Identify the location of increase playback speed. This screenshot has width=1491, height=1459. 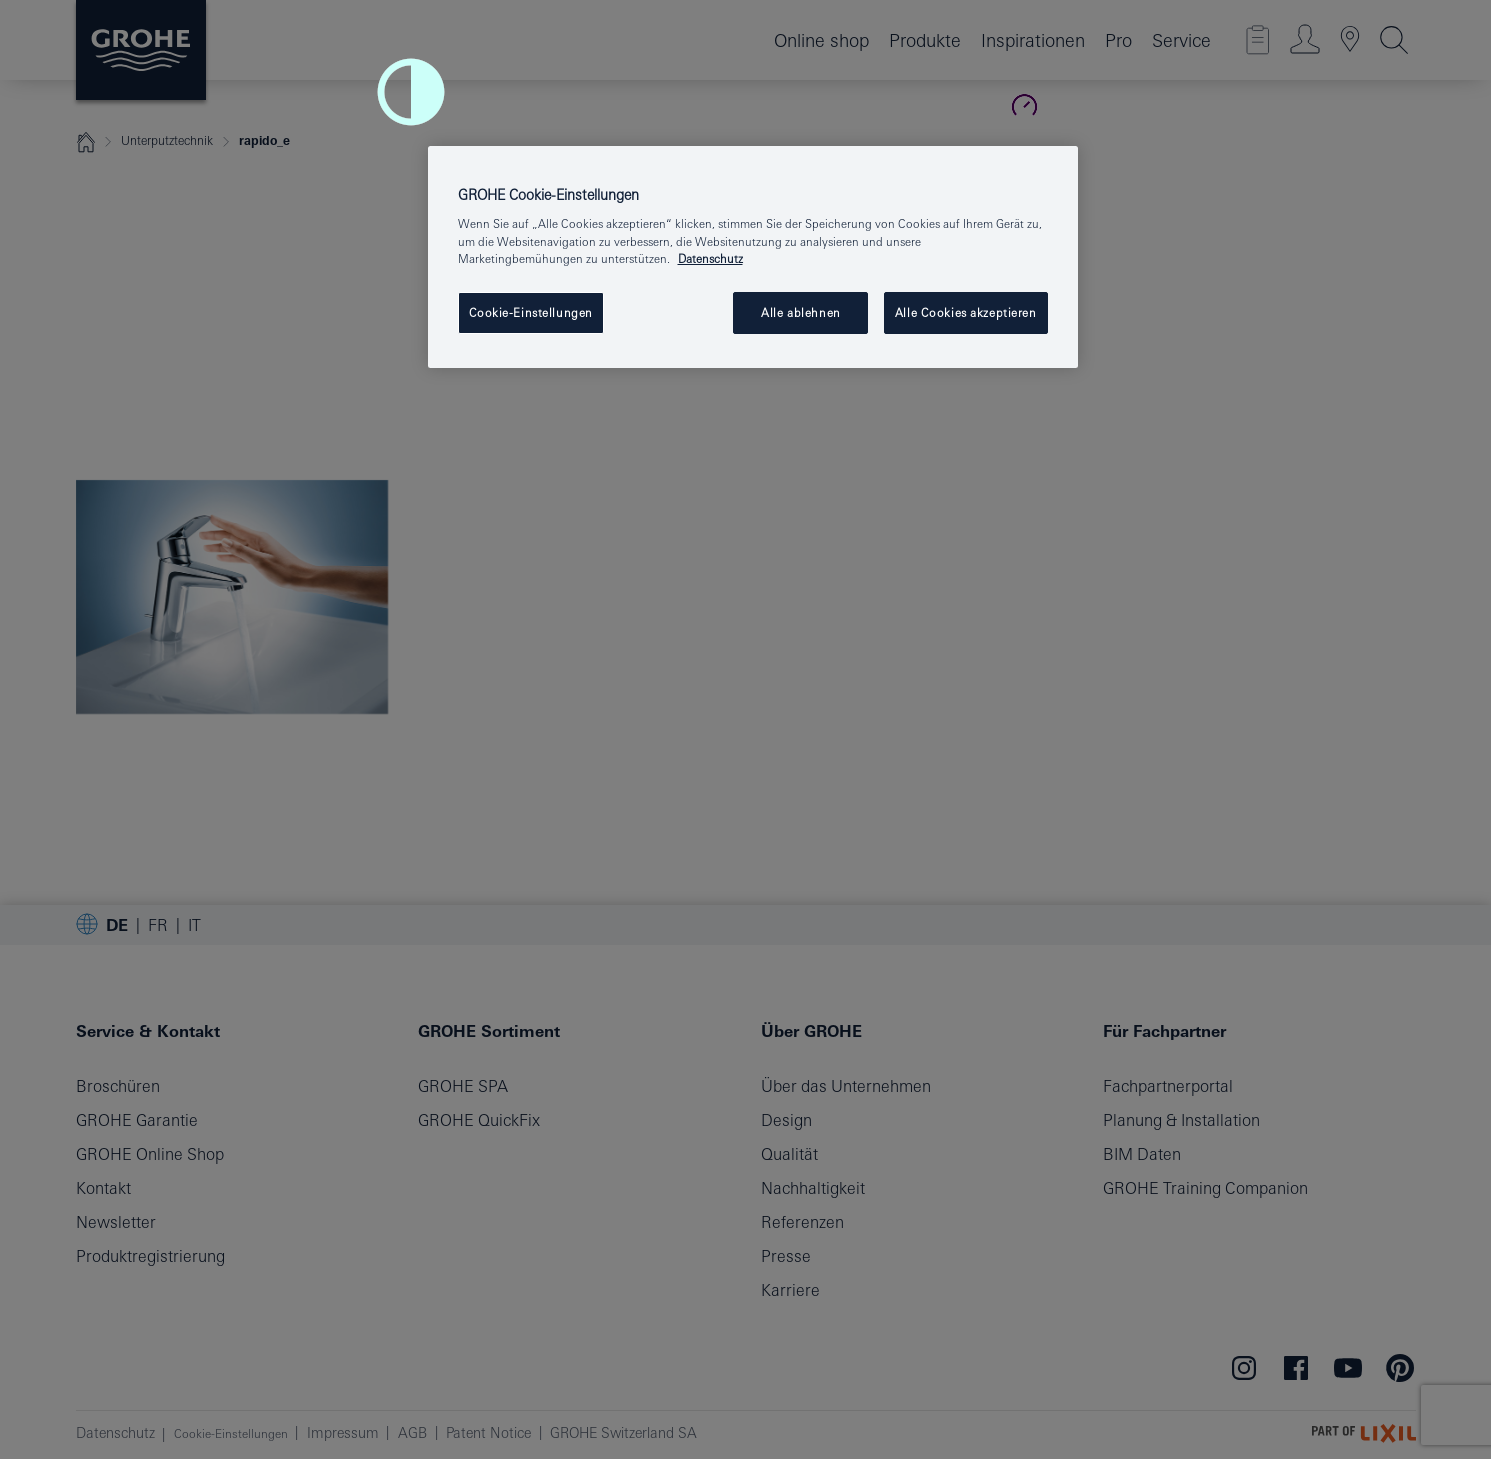
(1024, 105).